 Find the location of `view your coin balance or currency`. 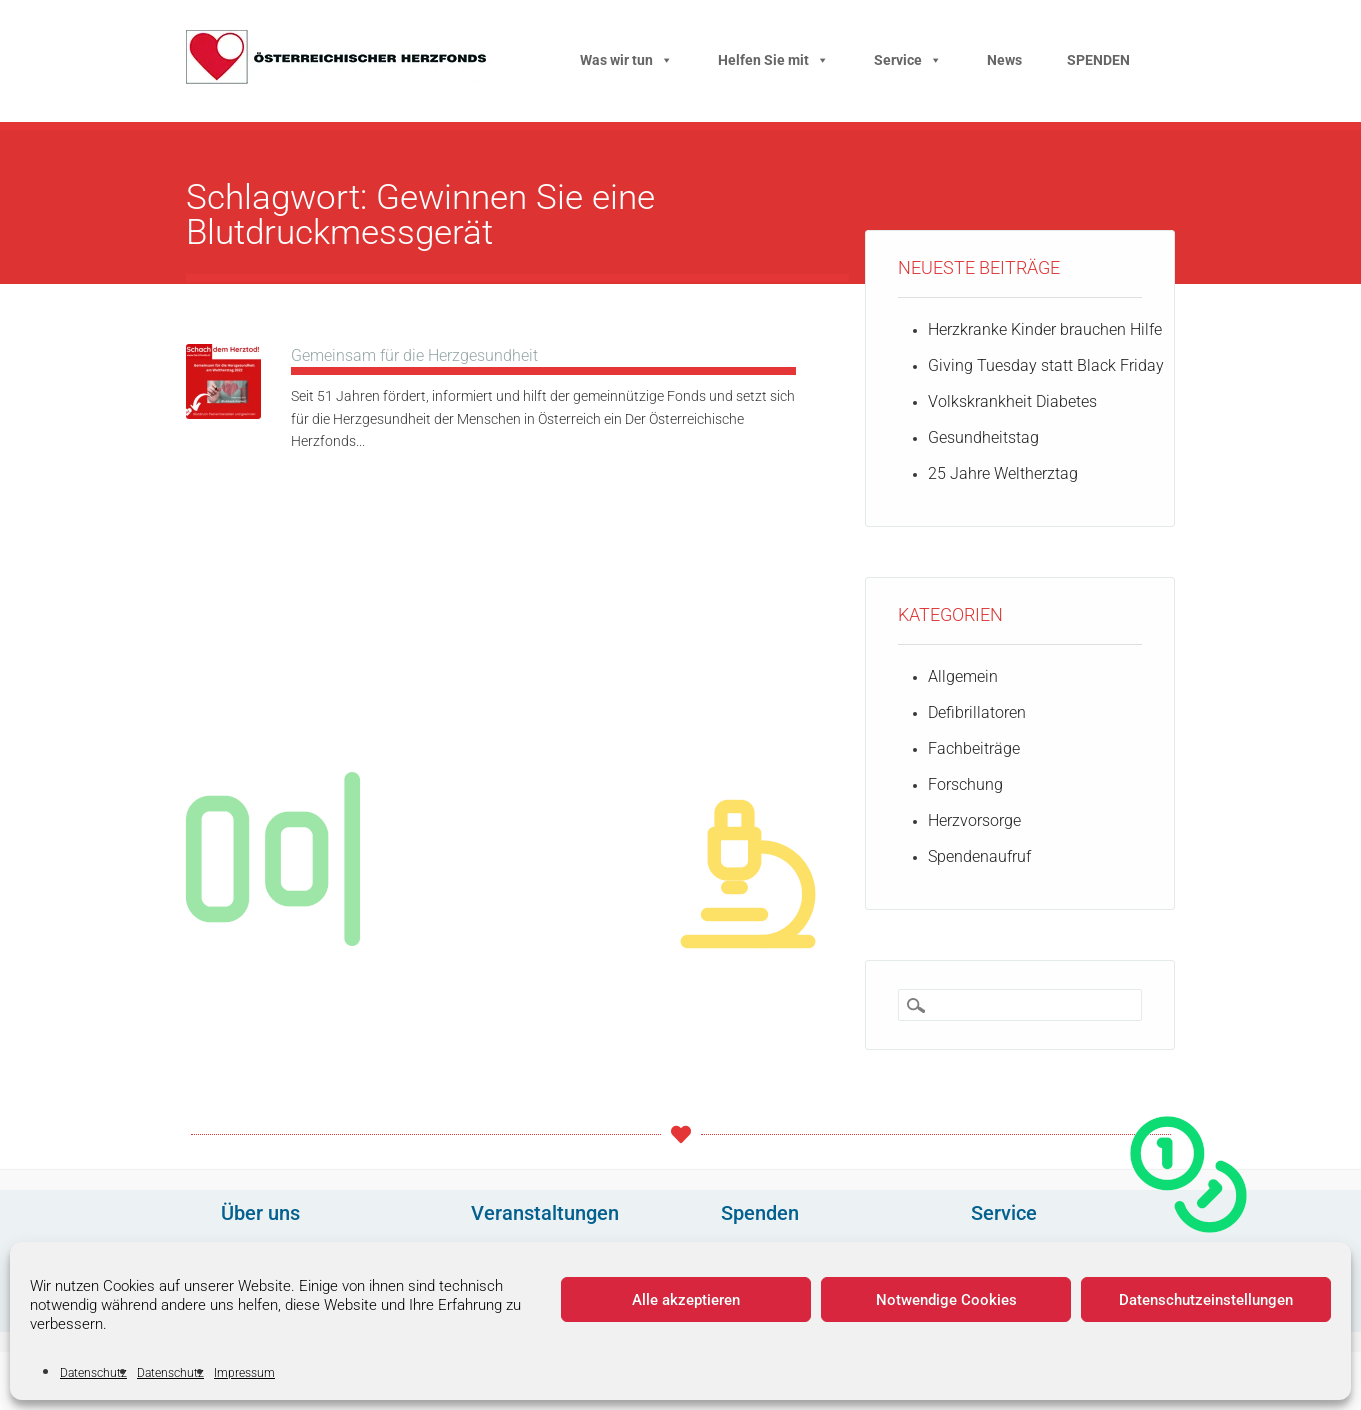

view your coin balance or currency is located at coordinates (1188, 1174).